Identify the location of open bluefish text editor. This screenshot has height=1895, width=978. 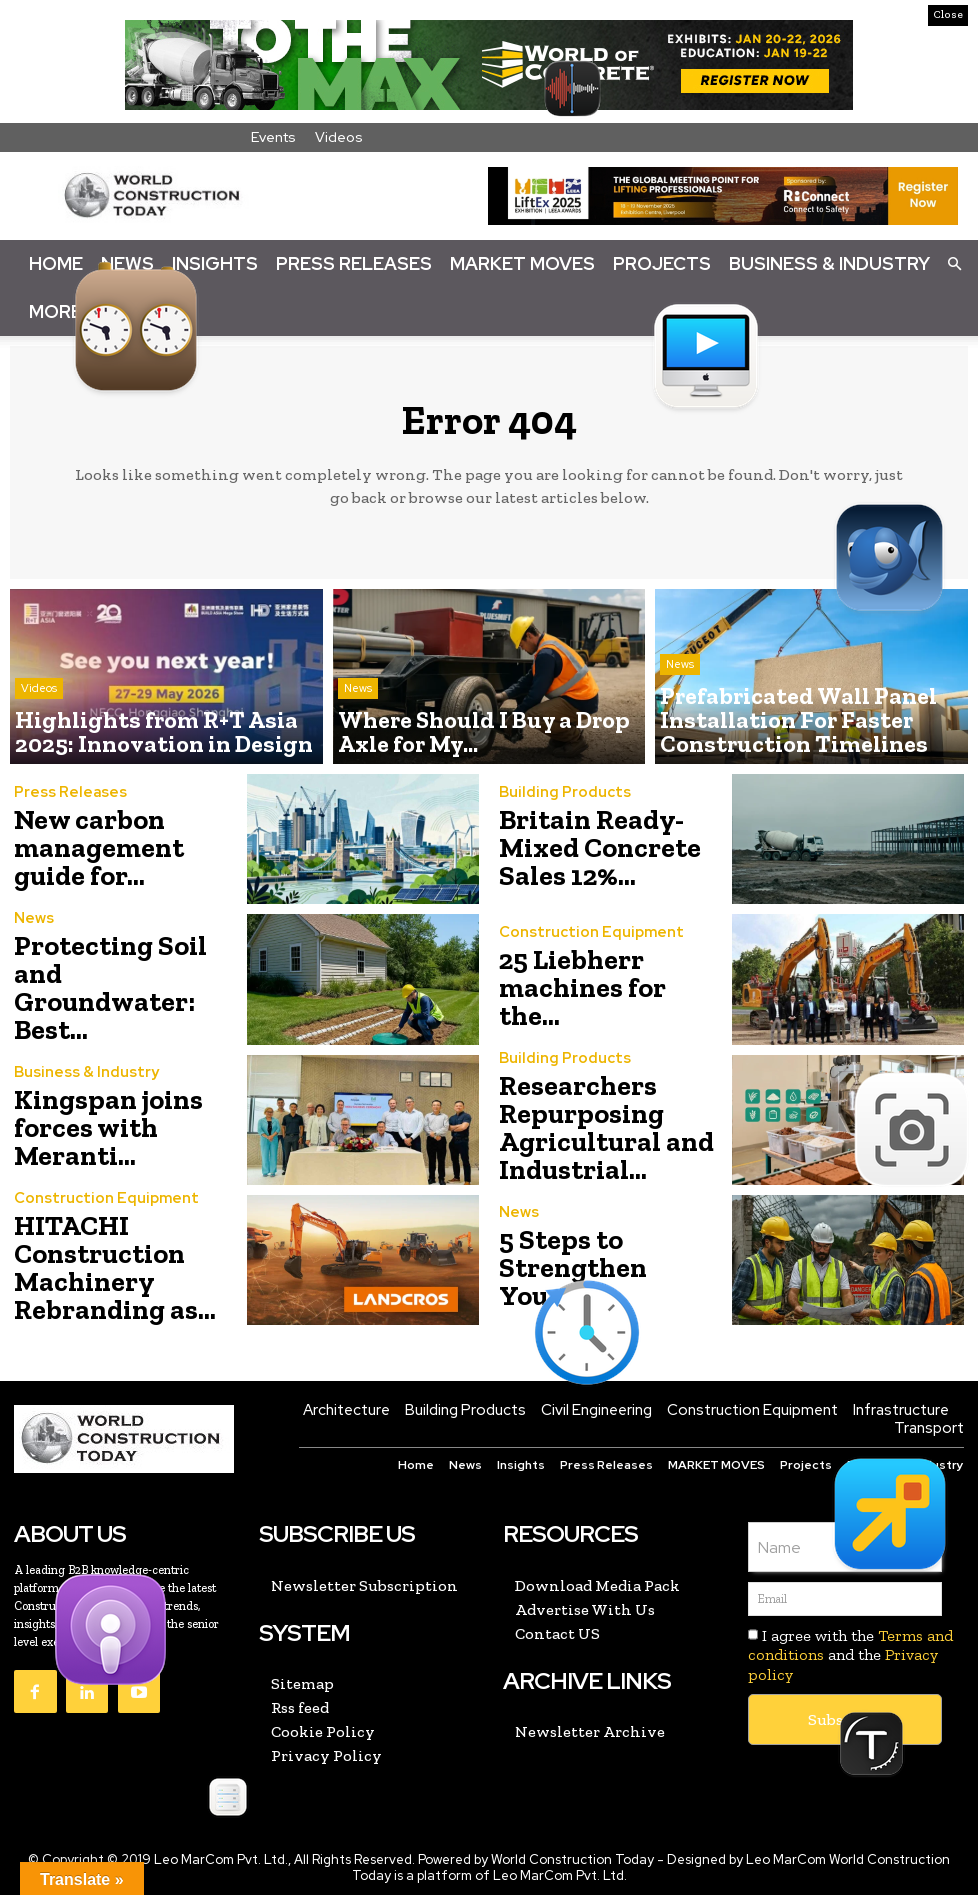
(889, 557).